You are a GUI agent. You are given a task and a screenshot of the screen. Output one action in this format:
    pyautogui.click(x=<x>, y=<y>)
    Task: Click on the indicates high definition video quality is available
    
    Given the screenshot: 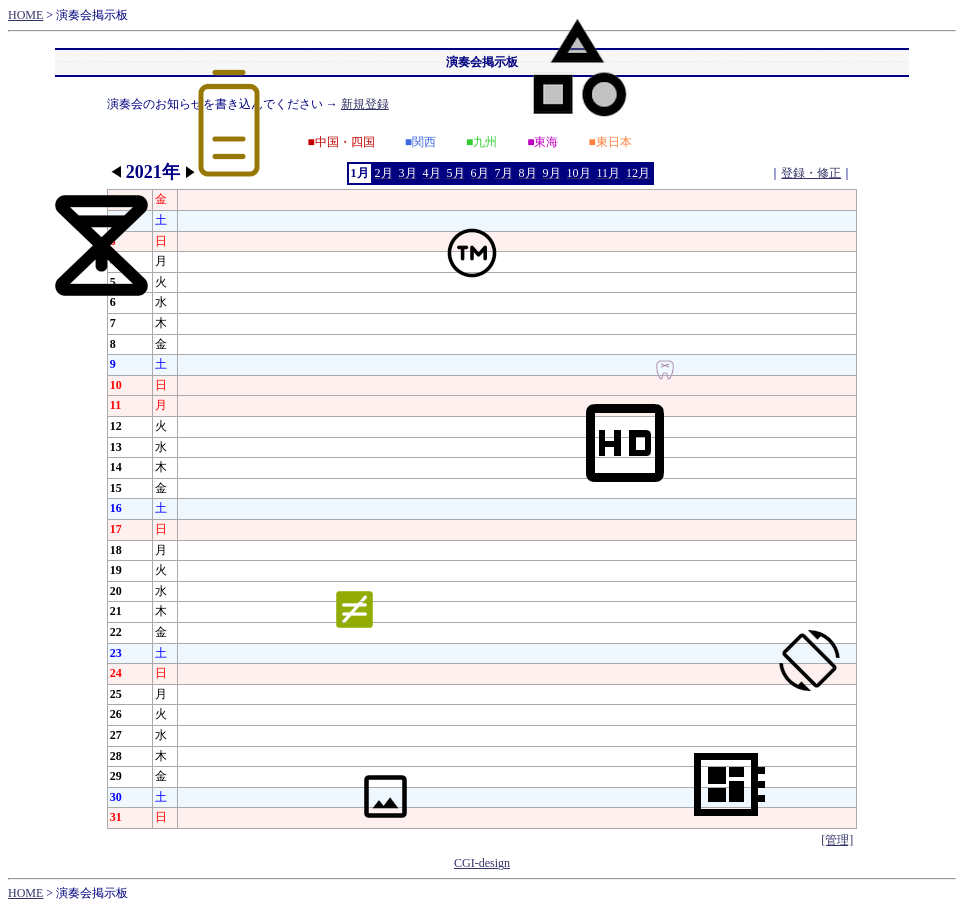 What is the action you would take?
    pyautogui.click(x=625, y=443)
    